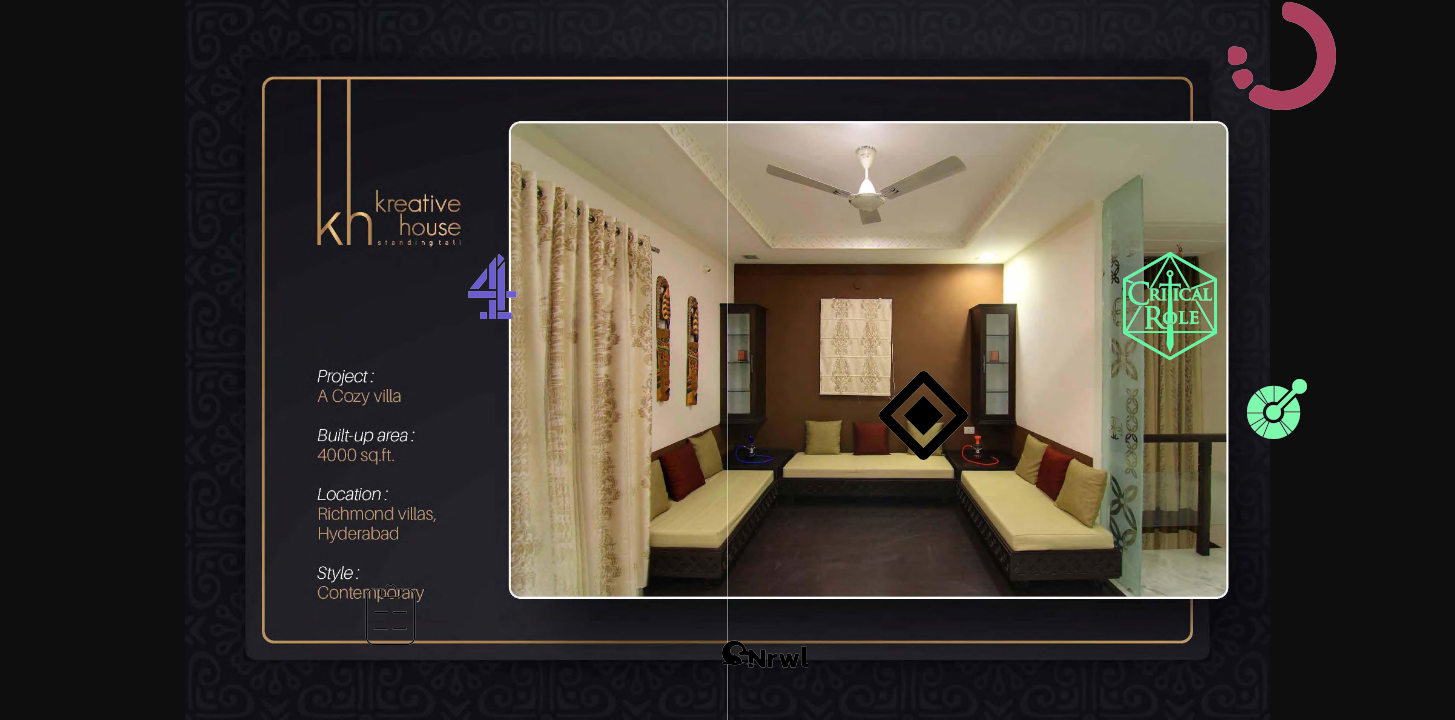  Describe the element at coordinates (765, 654) in the screenshot. I see `nrwl company logo` at that location.